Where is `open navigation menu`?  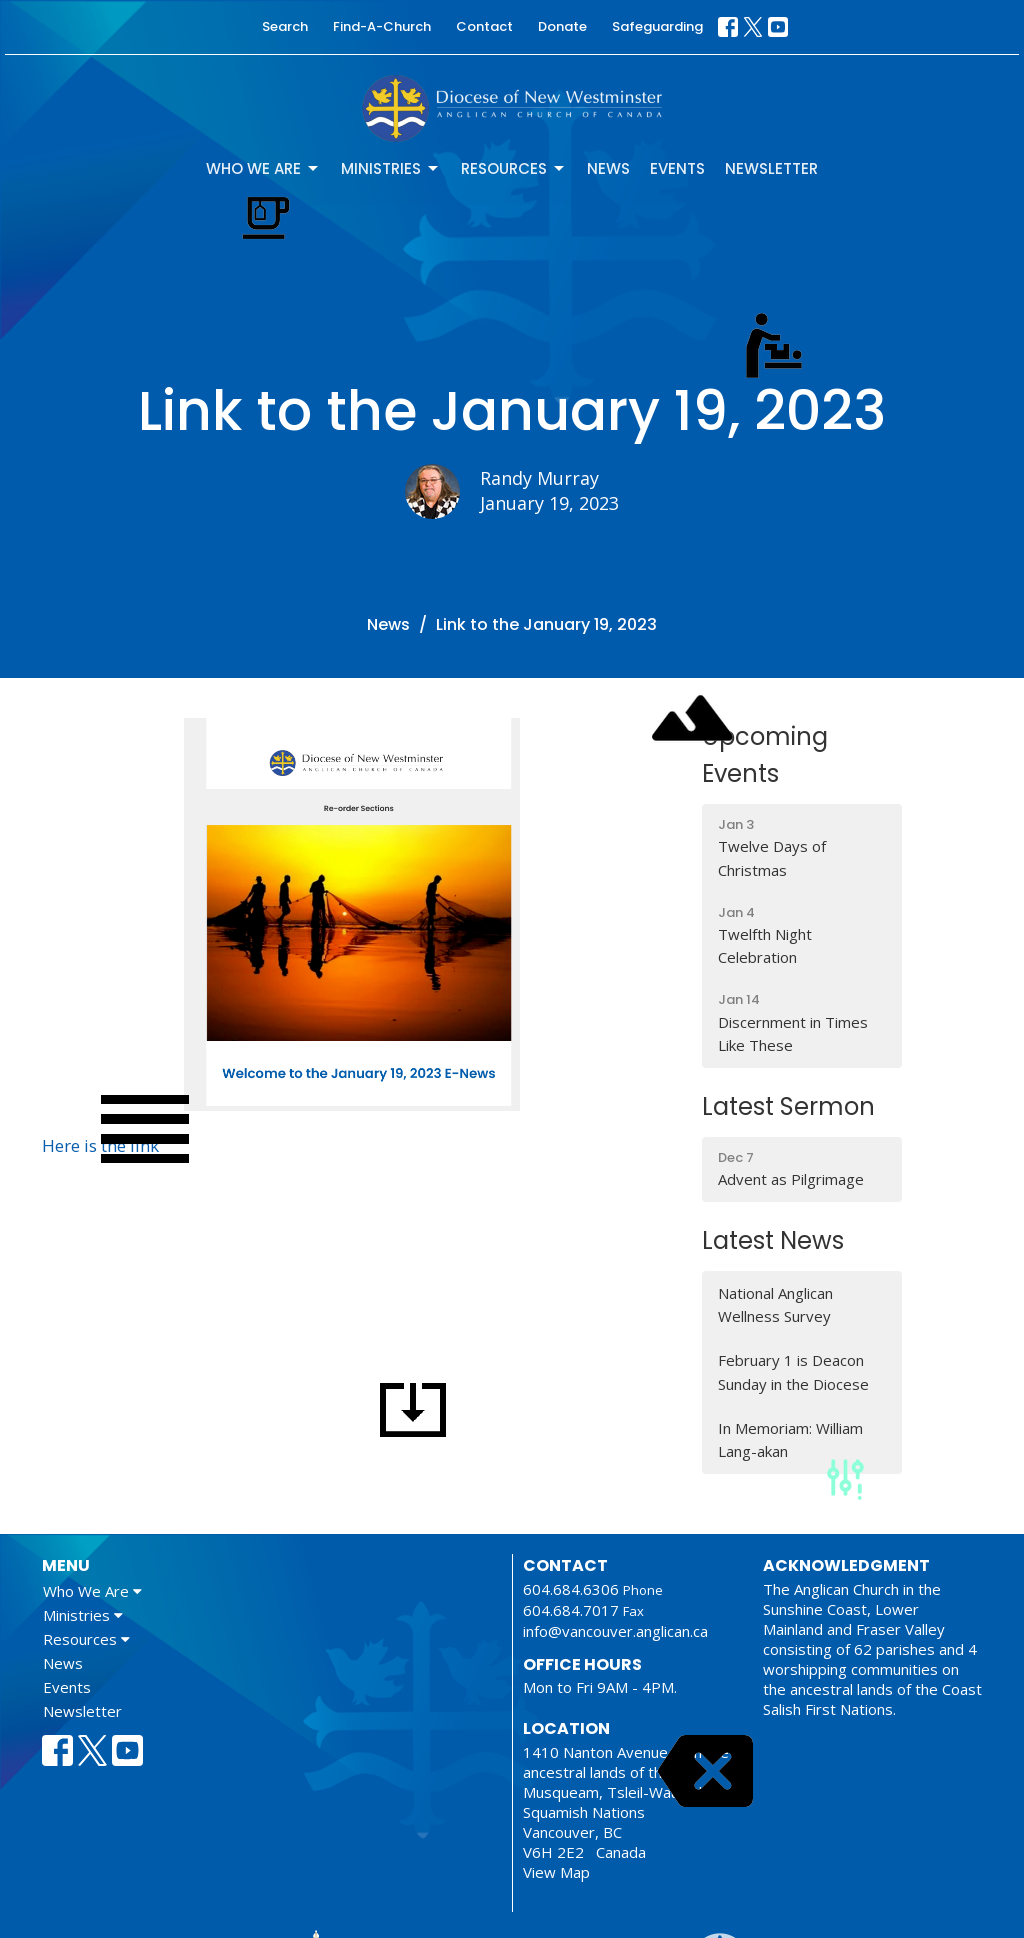
open navigation menu is located at coordinates (145, 1129).